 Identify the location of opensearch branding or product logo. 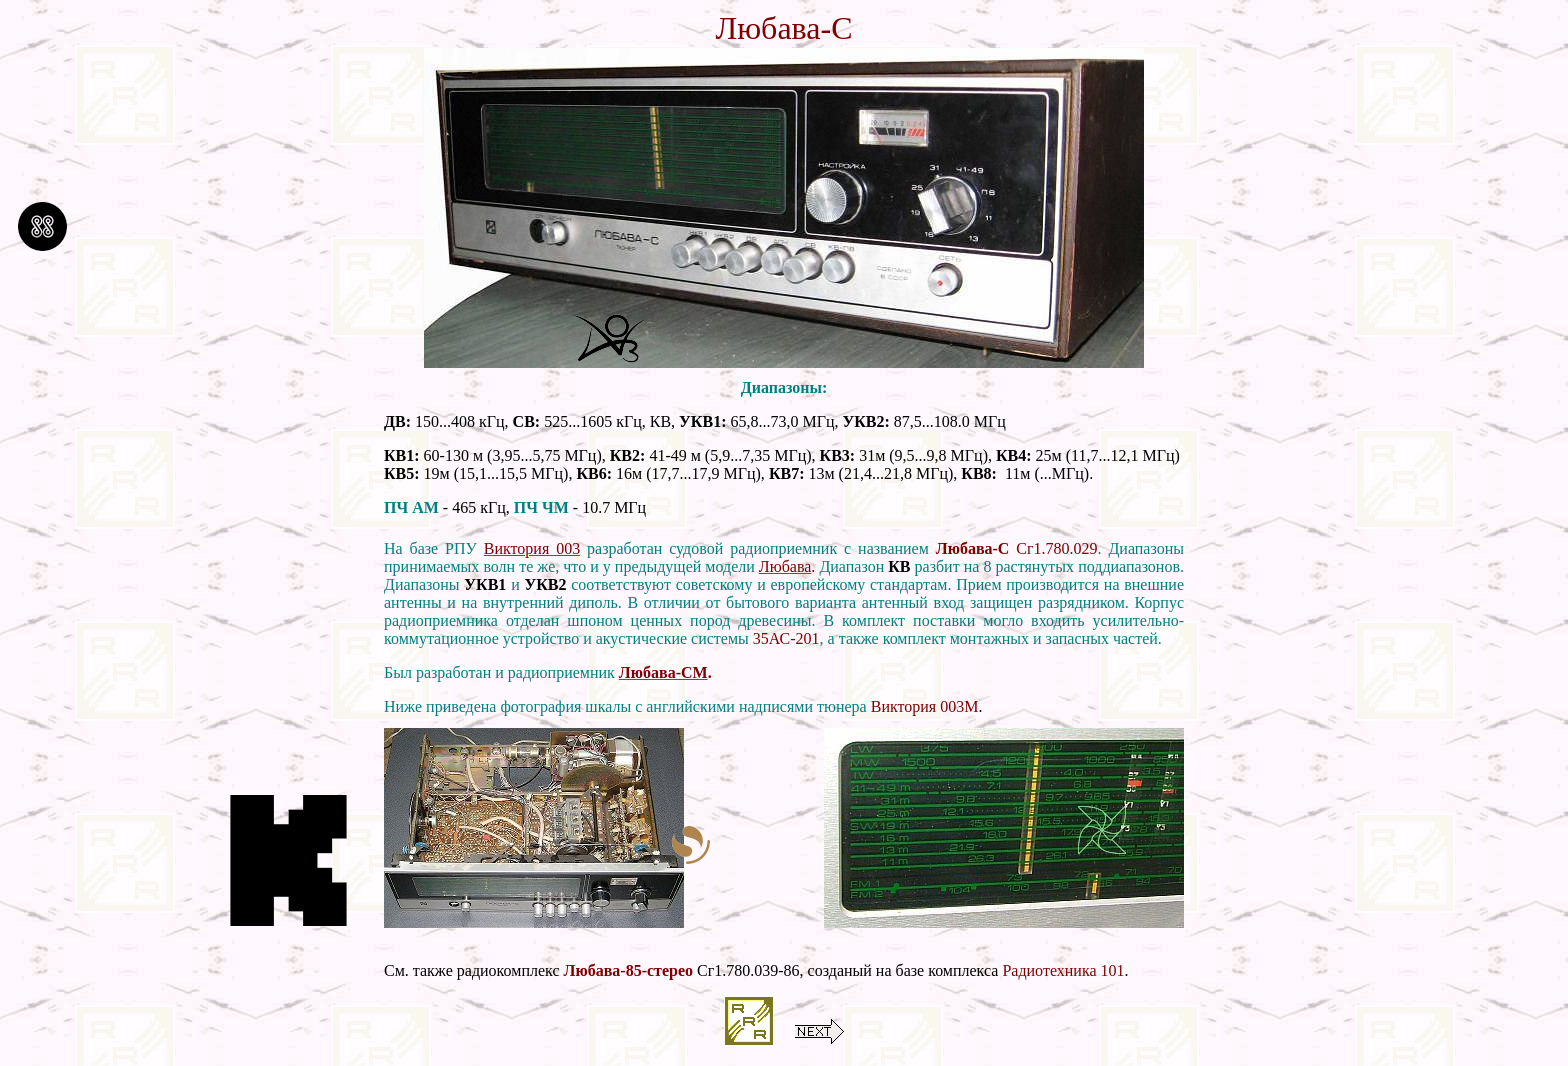
(691, 845).